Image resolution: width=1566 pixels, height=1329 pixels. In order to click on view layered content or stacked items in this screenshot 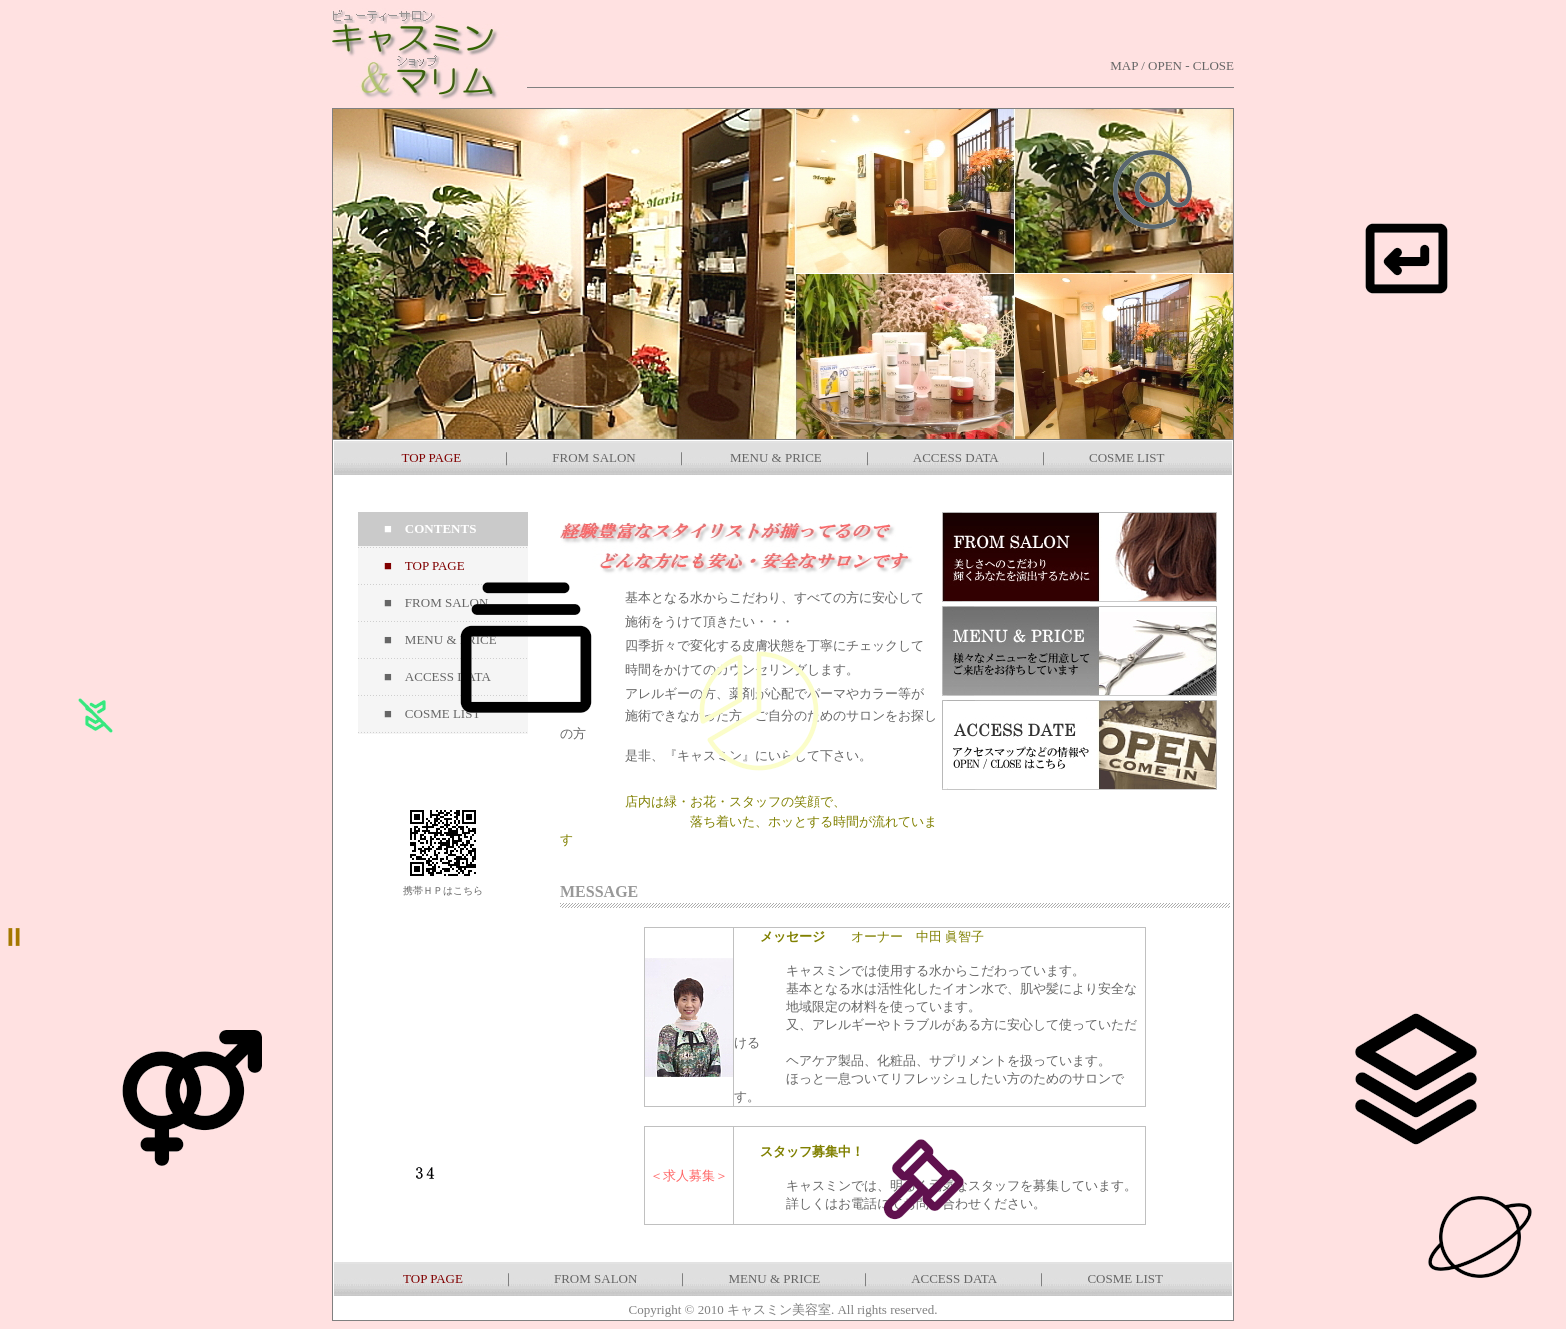, I will do `click(1416, 1079)`.